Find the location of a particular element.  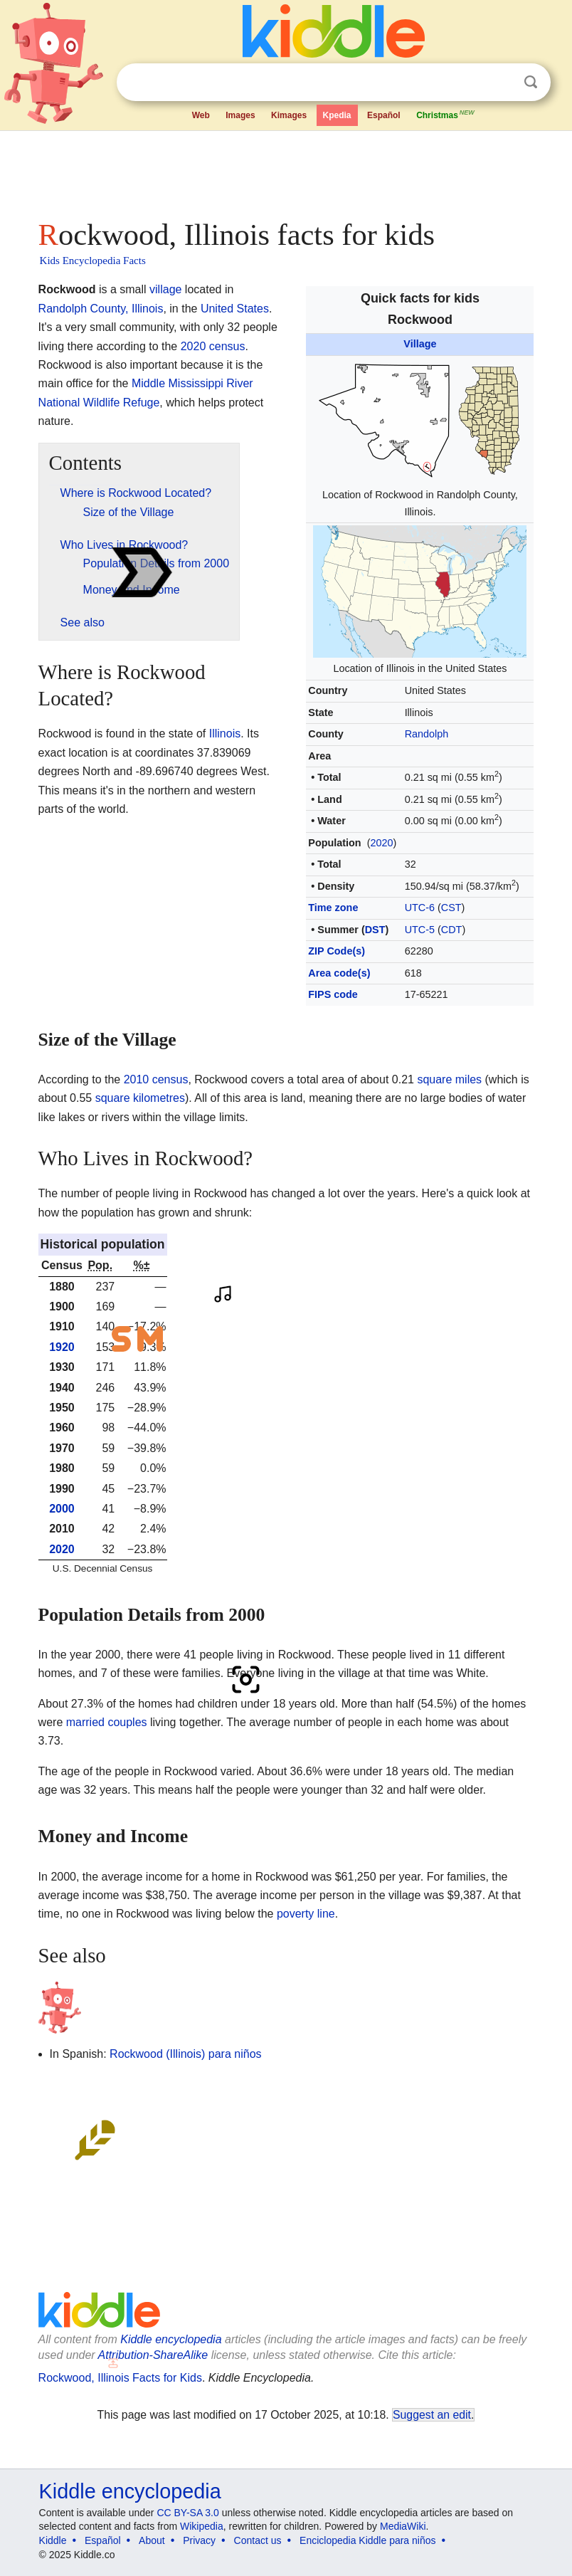

mark as important or priority is located at coordinates (140, 572).